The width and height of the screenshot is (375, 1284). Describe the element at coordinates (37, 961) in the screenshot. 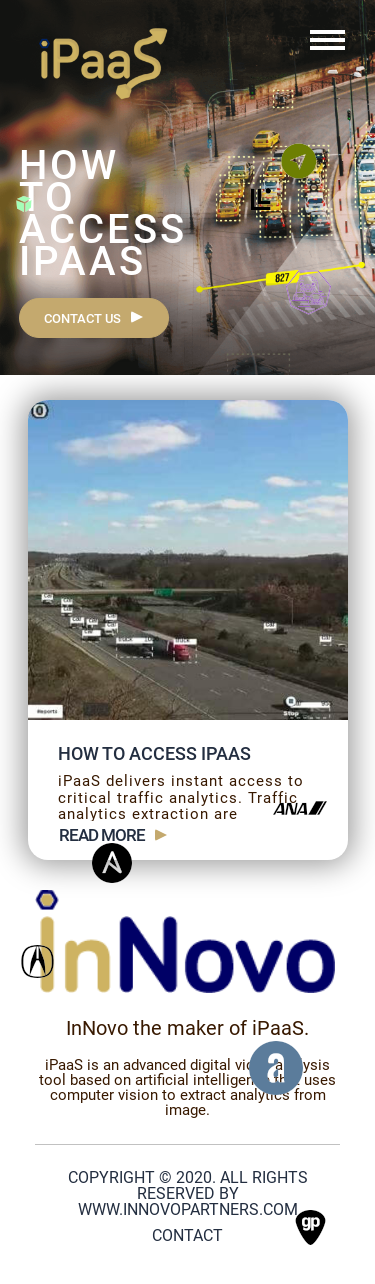

I see `Acura brand logo` at that location.